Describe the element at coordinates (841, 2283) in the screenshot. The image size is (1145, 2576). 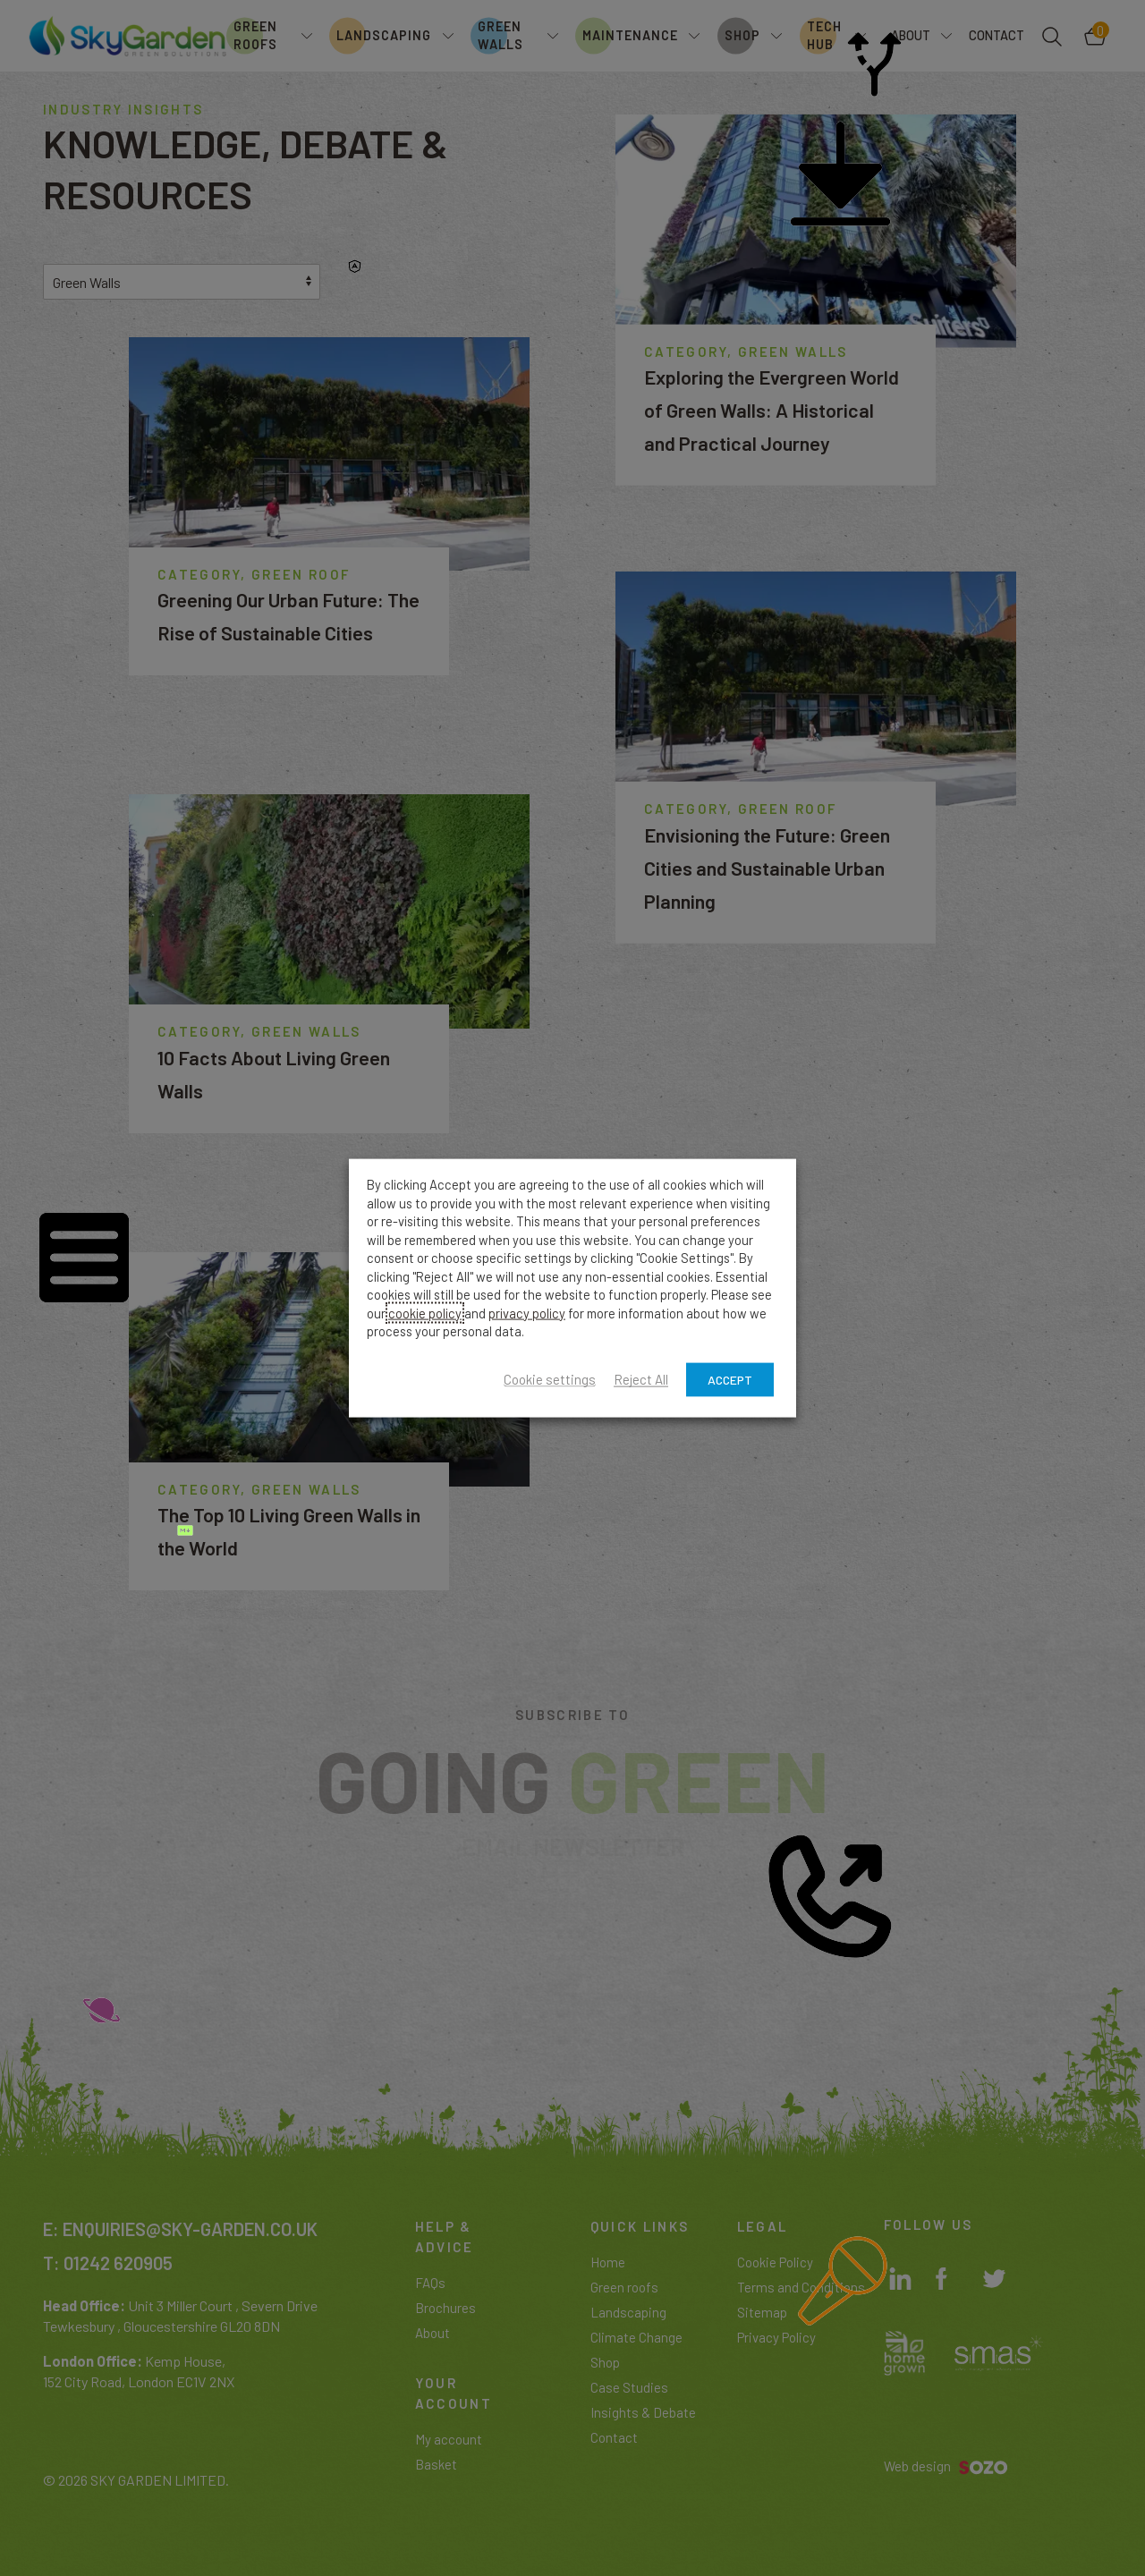
I see `access voice recording or audio input` at that location.